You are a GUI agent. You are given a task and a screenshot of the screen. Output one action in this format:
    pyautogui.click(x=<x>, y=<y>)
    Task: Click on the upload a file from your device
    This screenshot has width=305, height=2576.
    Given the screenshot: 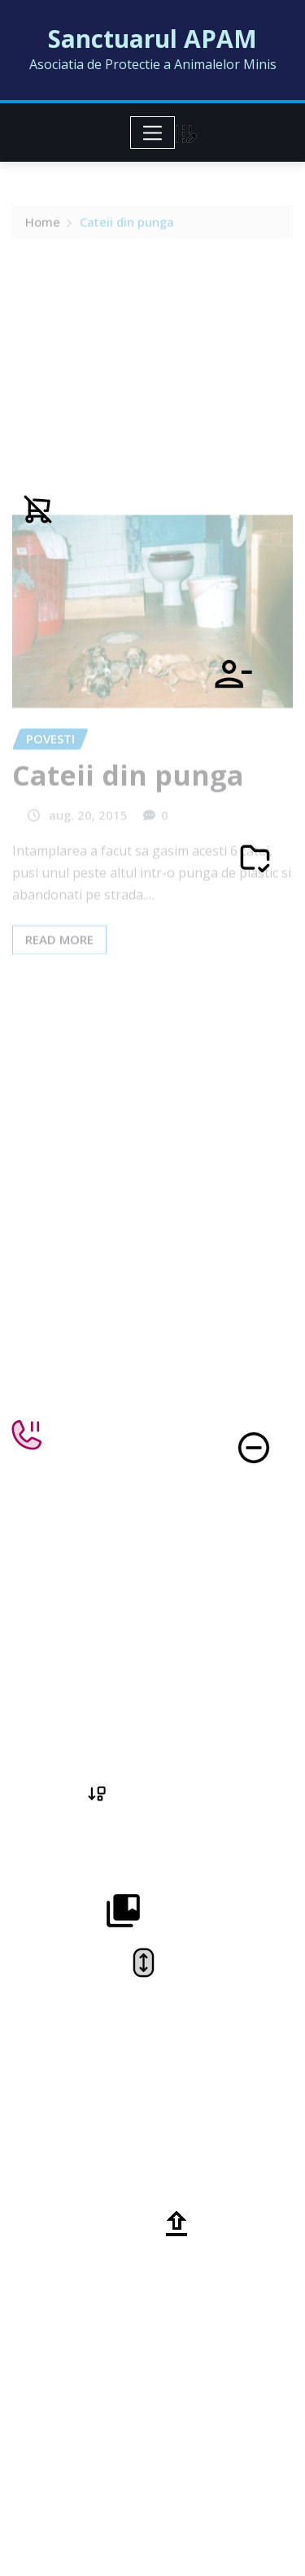 What is the action you would take?
    pyautogui.click(x=176, y=2224)
    